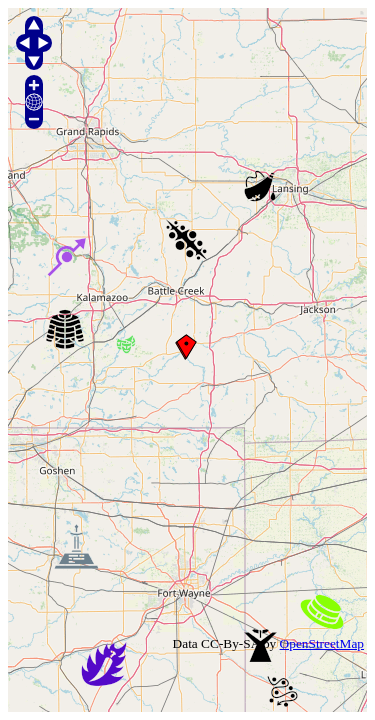 The width and height of the screenshot is (375, 720). What do you see at coordinates (126, 344) in the screenshot?
I see `access theater or entertainment section` at bounding box center [126, 344].